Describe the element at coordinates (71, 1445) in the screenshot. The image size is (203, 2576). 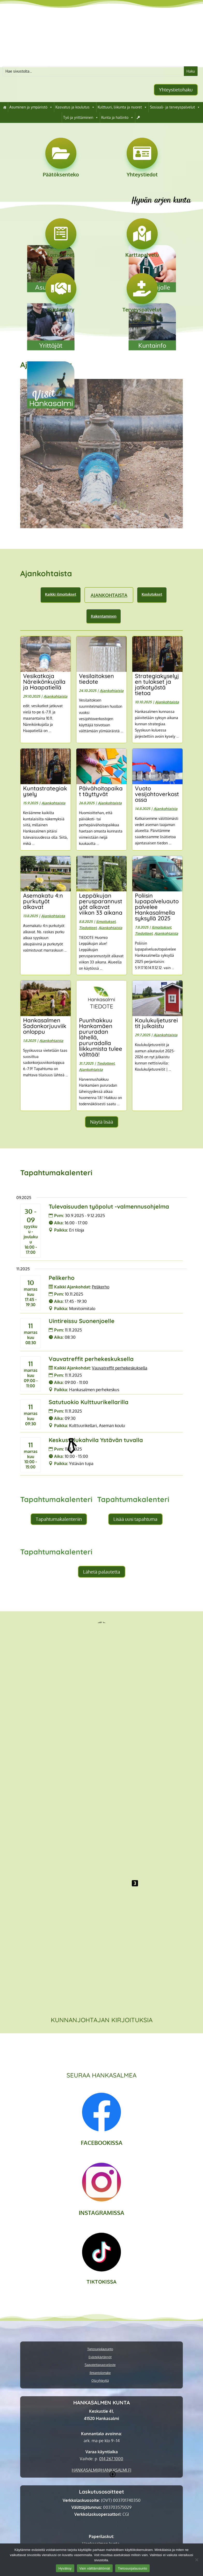
I see `view formal dress code requirements` at that location.